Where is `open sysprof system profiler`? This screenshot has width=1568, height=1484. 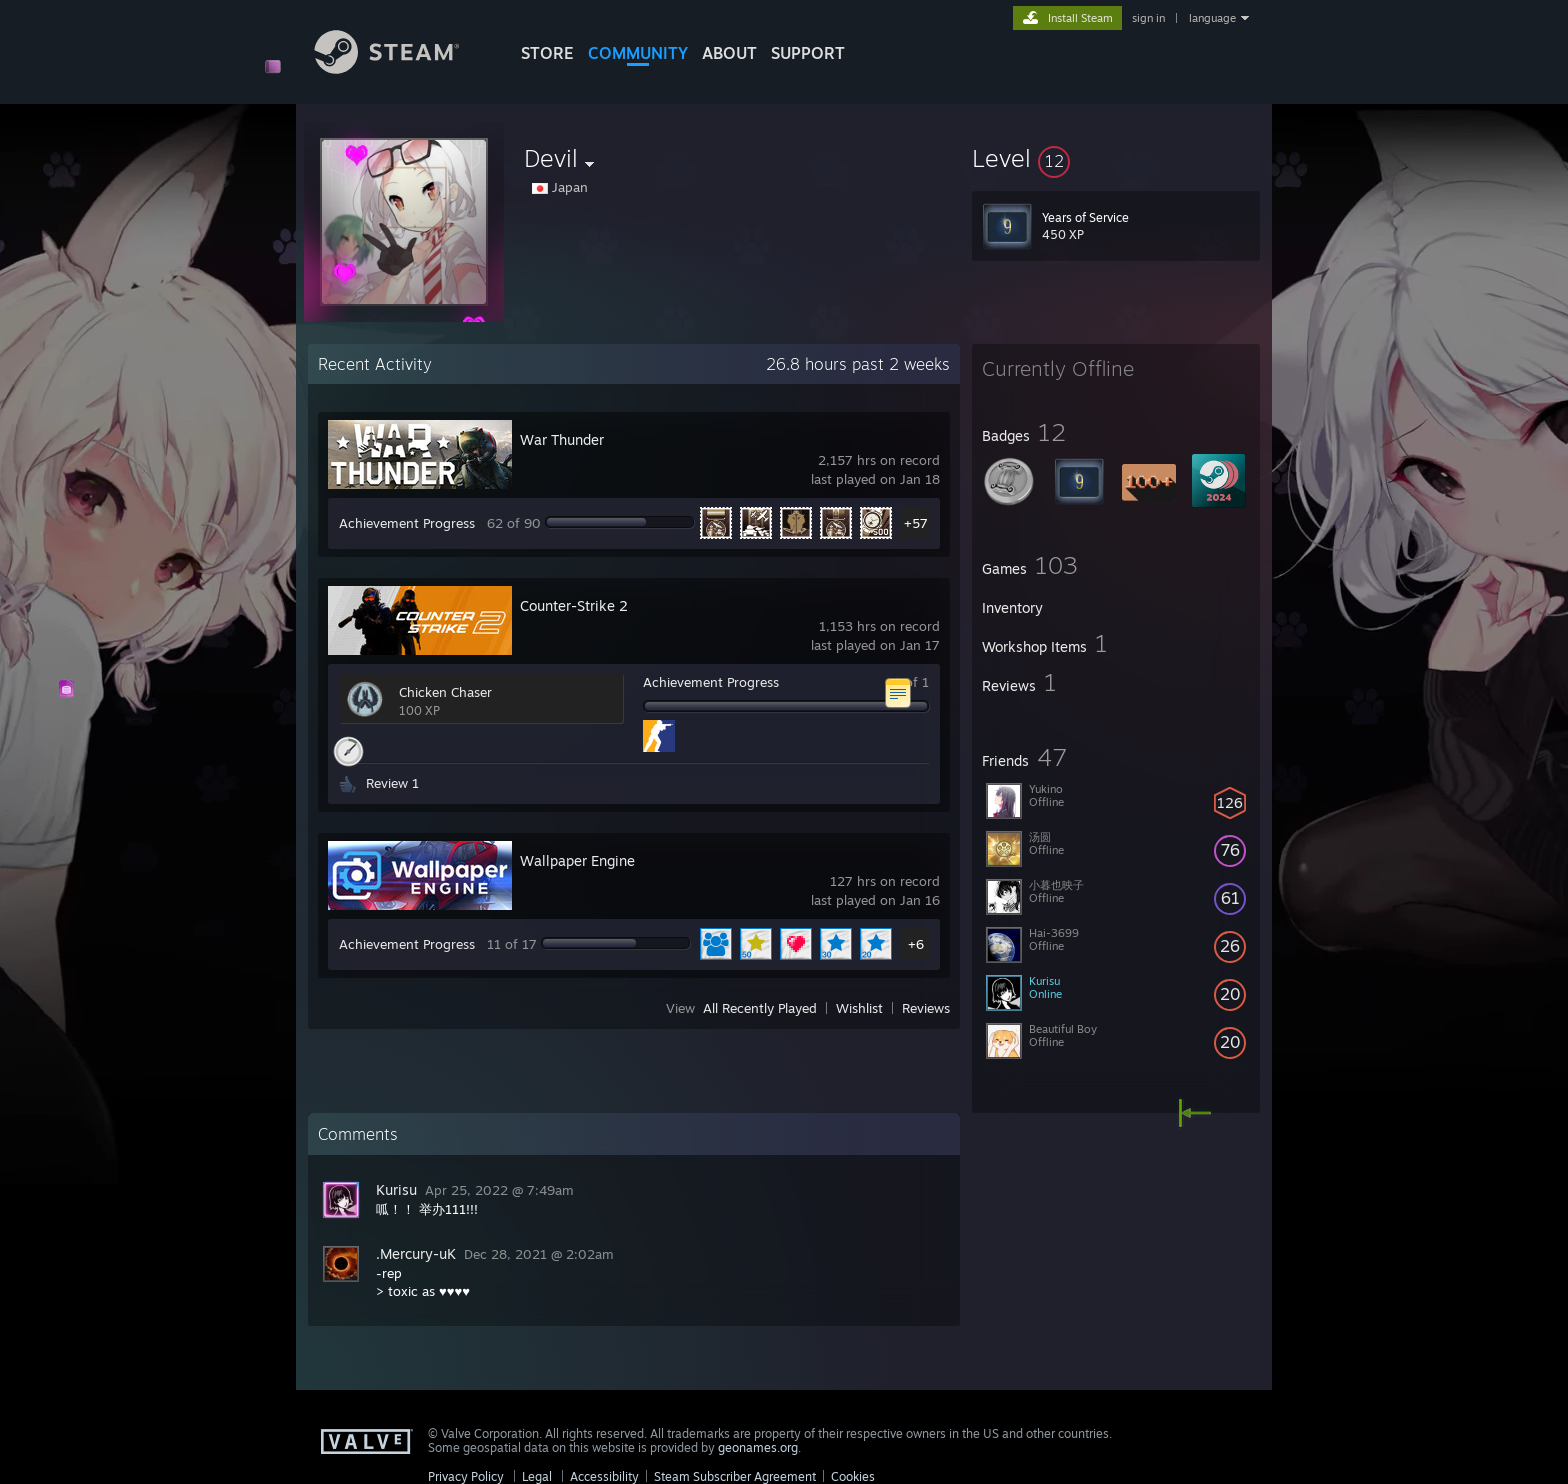
open sysprof system profiler is located at coordinates (348, 751).